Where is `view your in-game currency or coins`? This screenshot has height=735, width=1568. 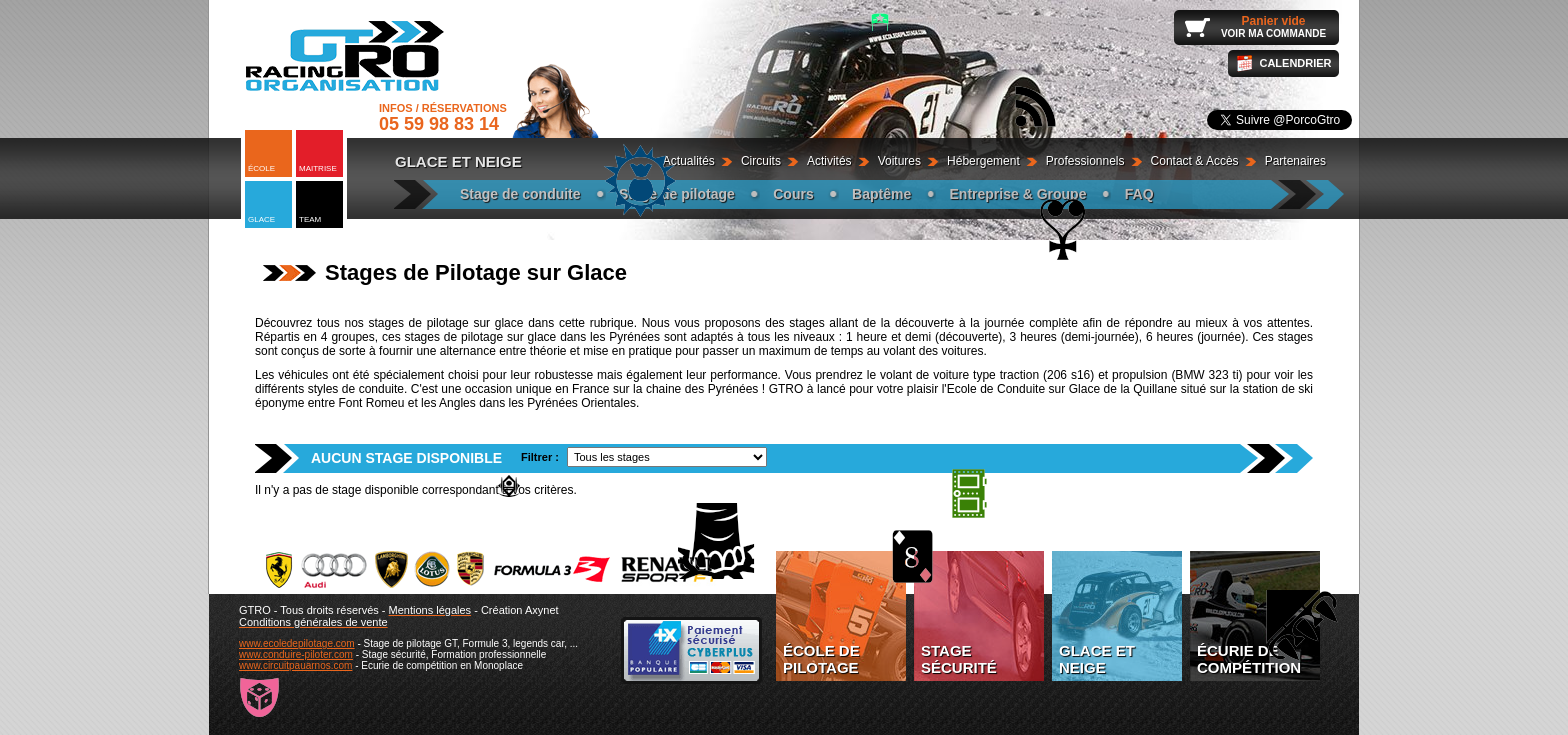
view your in-game currency or coins is located at coordinates (639, 179).